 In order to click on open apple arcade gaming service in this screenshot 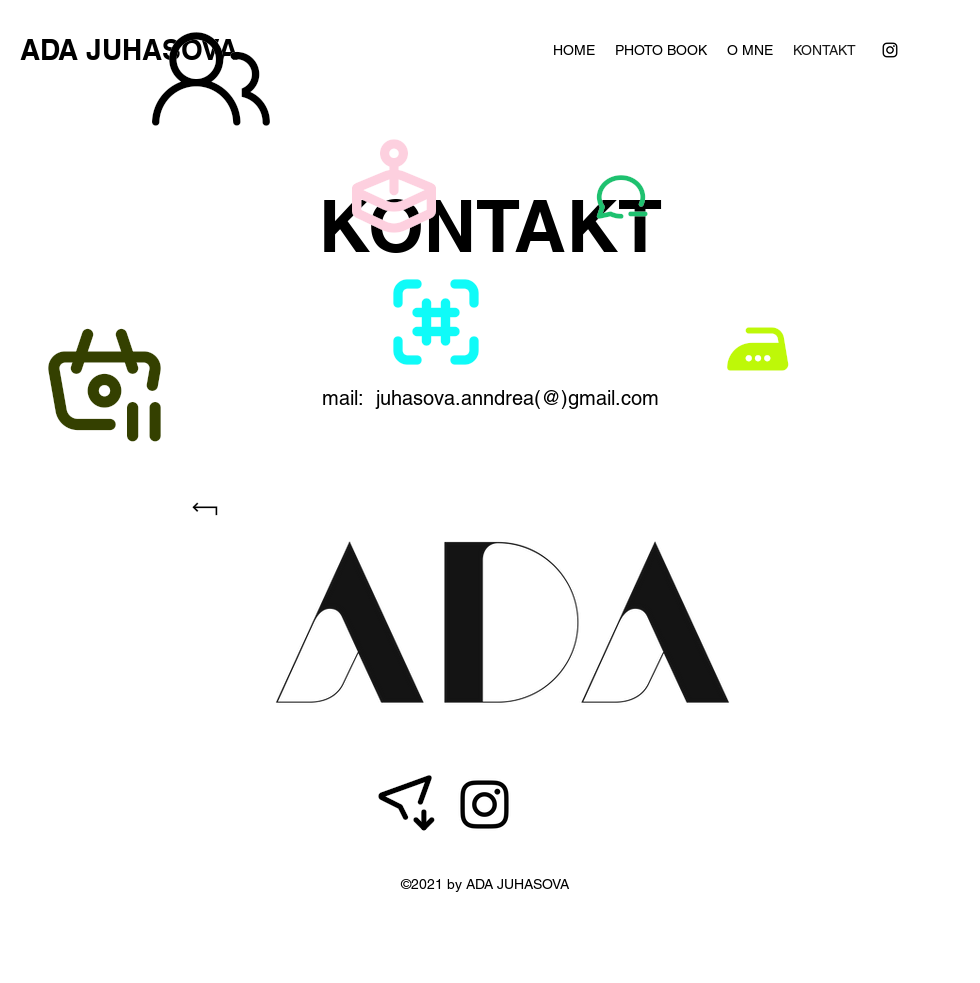, I will do `click(394, 186)`.